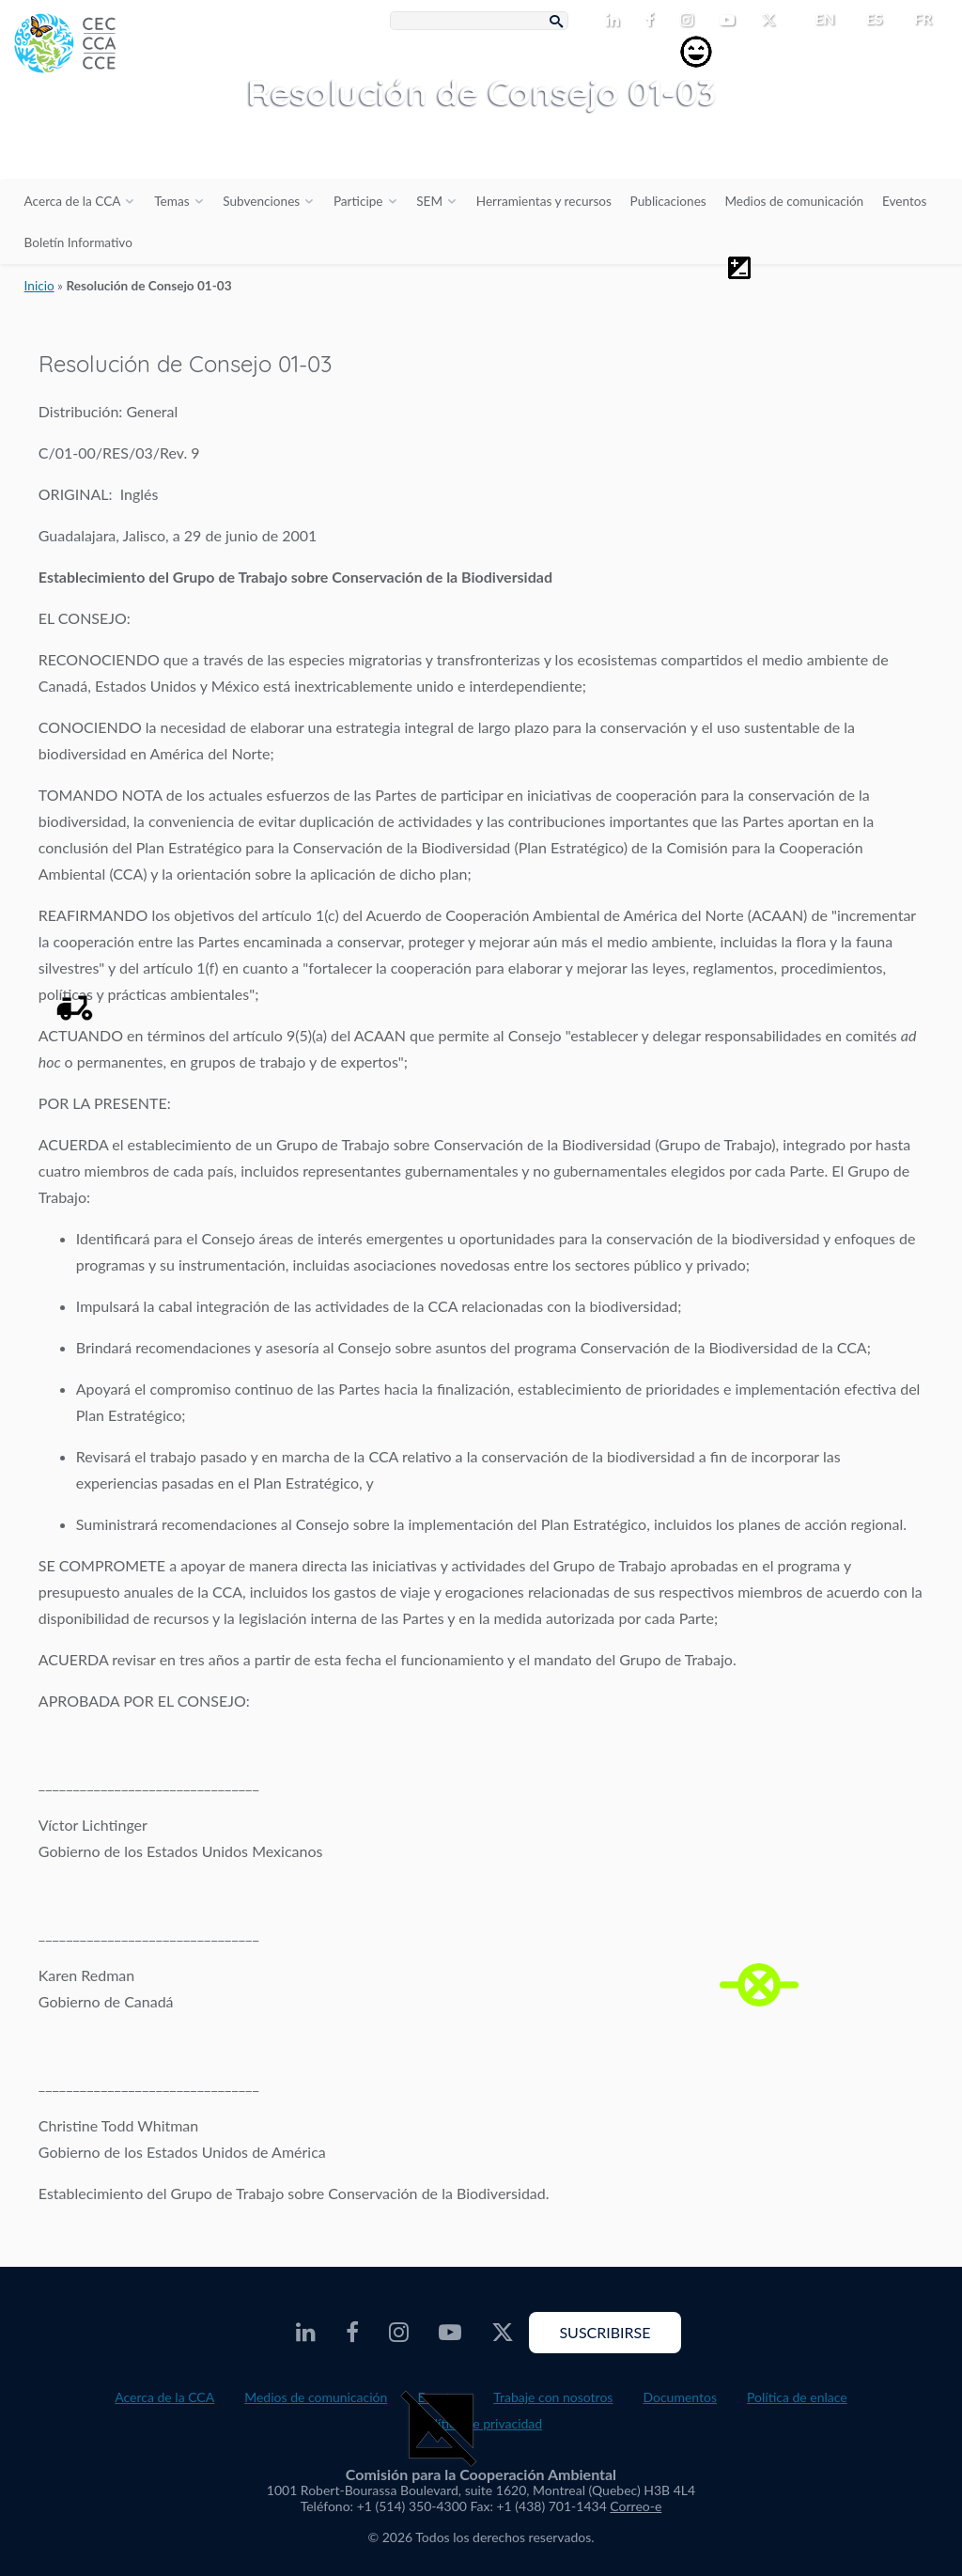 This screenshot has height=2576, width=962. What do you see at coordinates (74, 1007) in the screenshot?
I see `select moped or scooter delivery option` at bounding box center [74, 1007].